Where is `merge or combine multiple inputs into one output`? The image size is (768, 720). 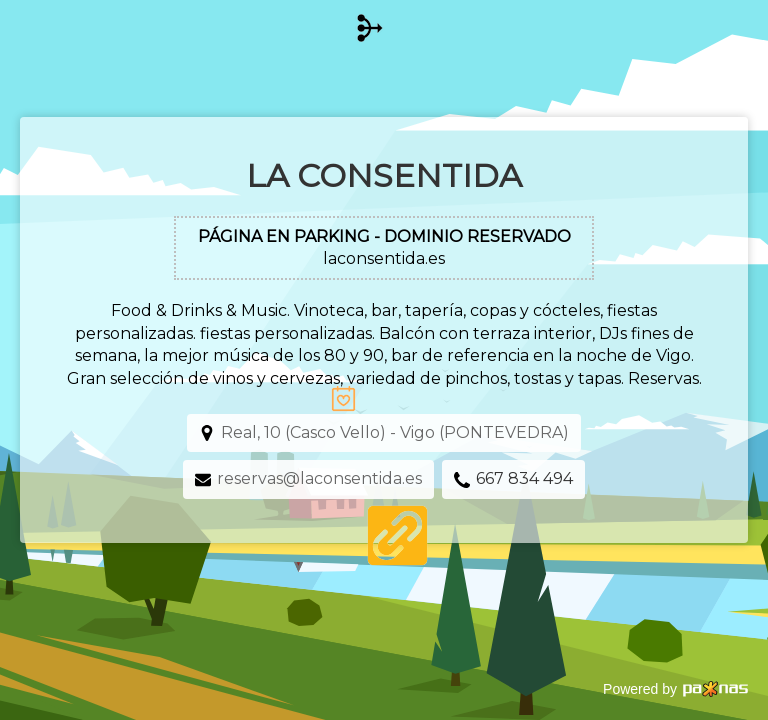 merge or combine multiple inputs into one output is located at coordinates (370, 28).